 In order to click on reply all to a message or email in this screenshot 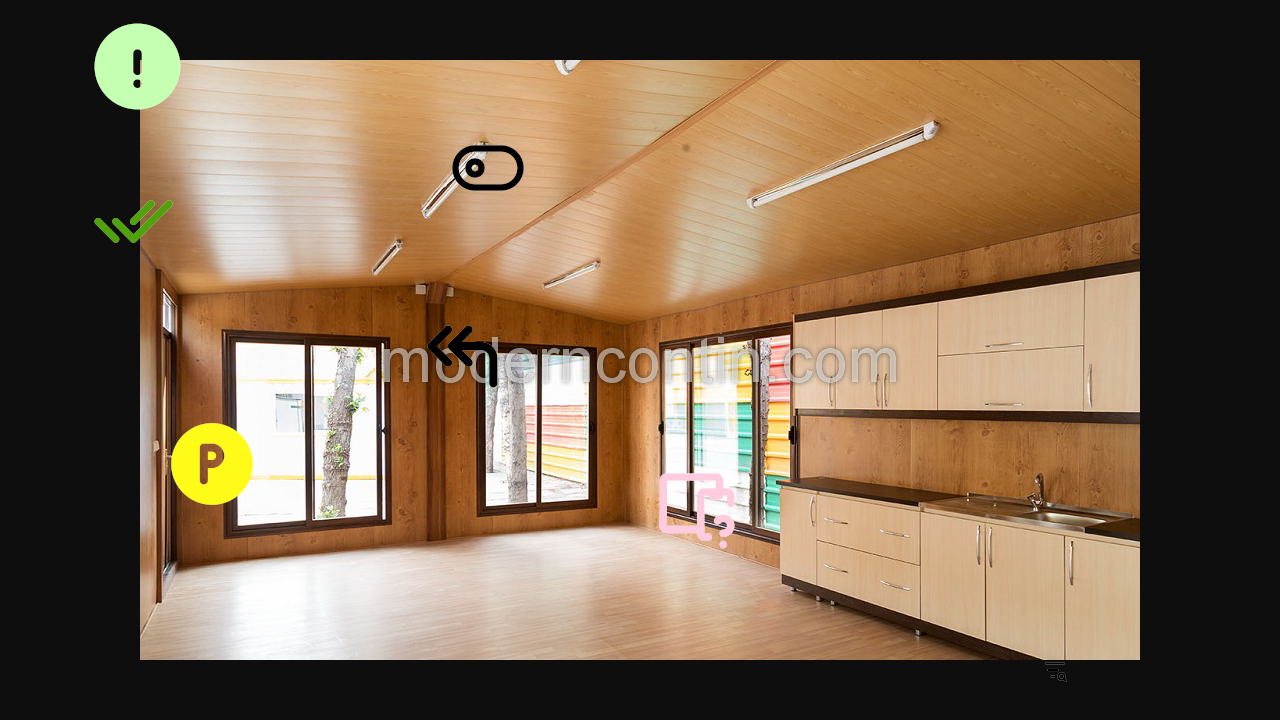, I will do `click(464, 358)`.